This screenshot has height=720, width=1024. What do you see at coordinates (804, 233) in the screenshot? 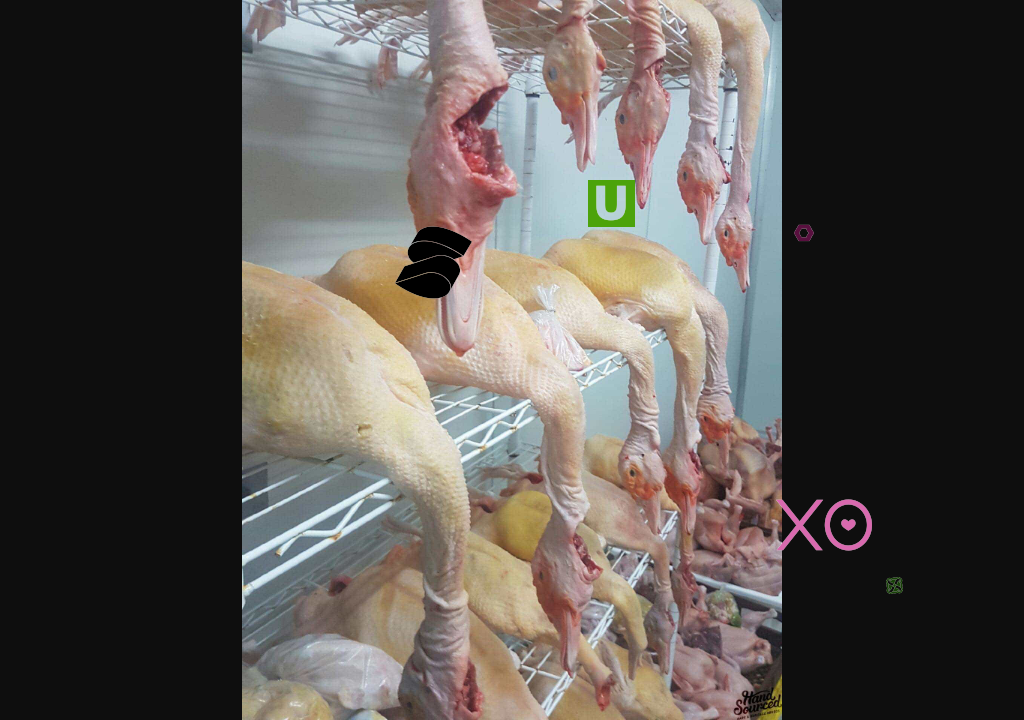
I see `webcomponents.org logo` at bounding box center [804, 233].